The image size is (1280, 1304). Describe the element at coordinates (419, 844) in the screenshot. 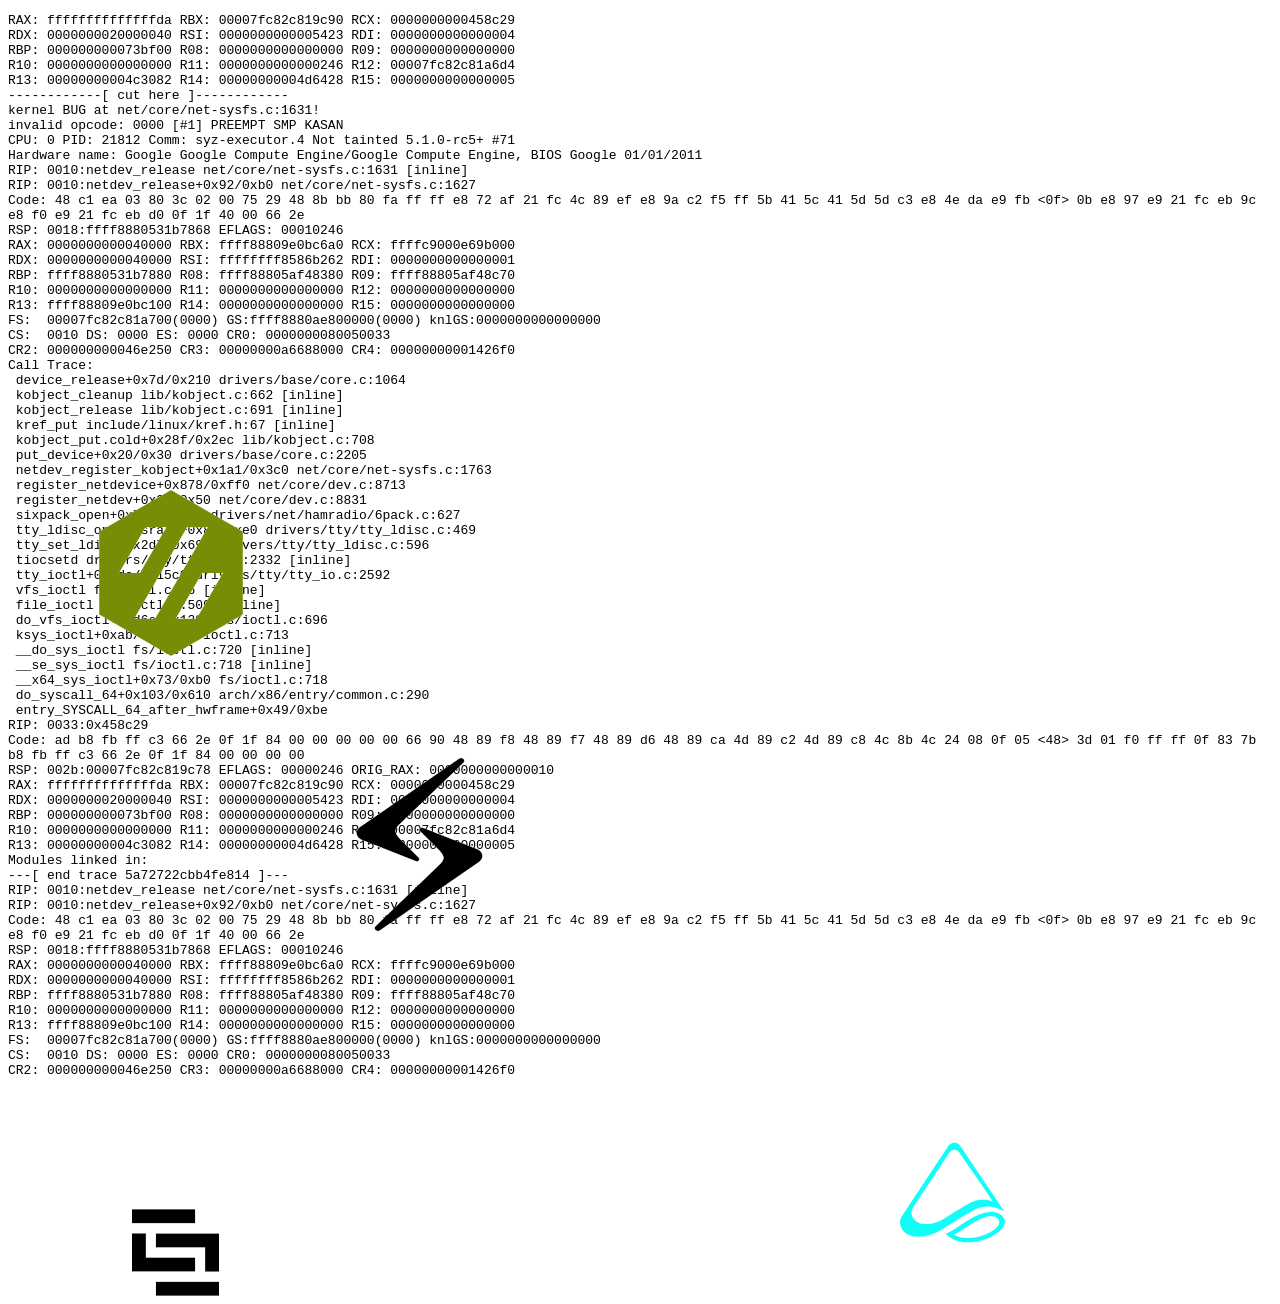

I see `slint framework logo` at that location.